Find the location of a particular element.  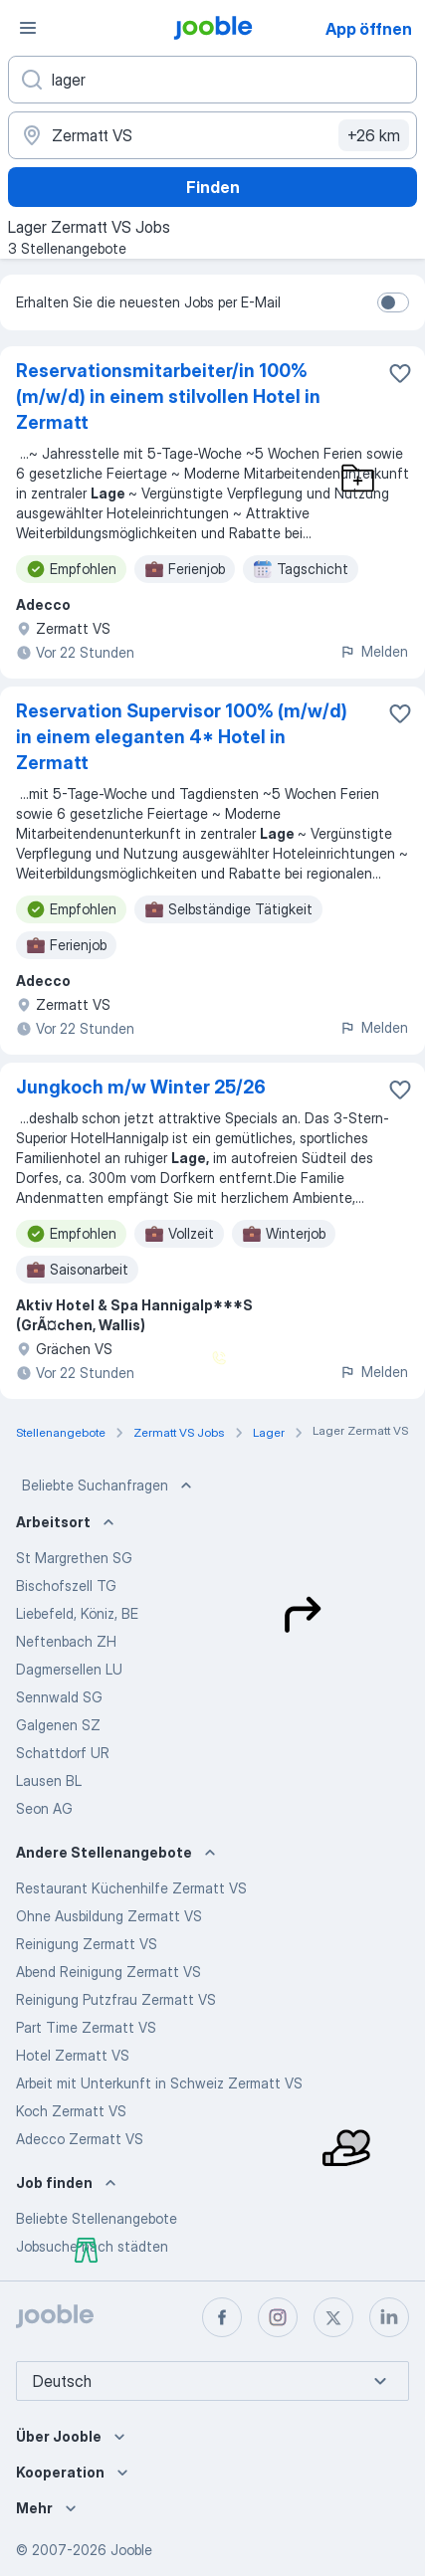

create a new folder is located at coordinates (357, 478).